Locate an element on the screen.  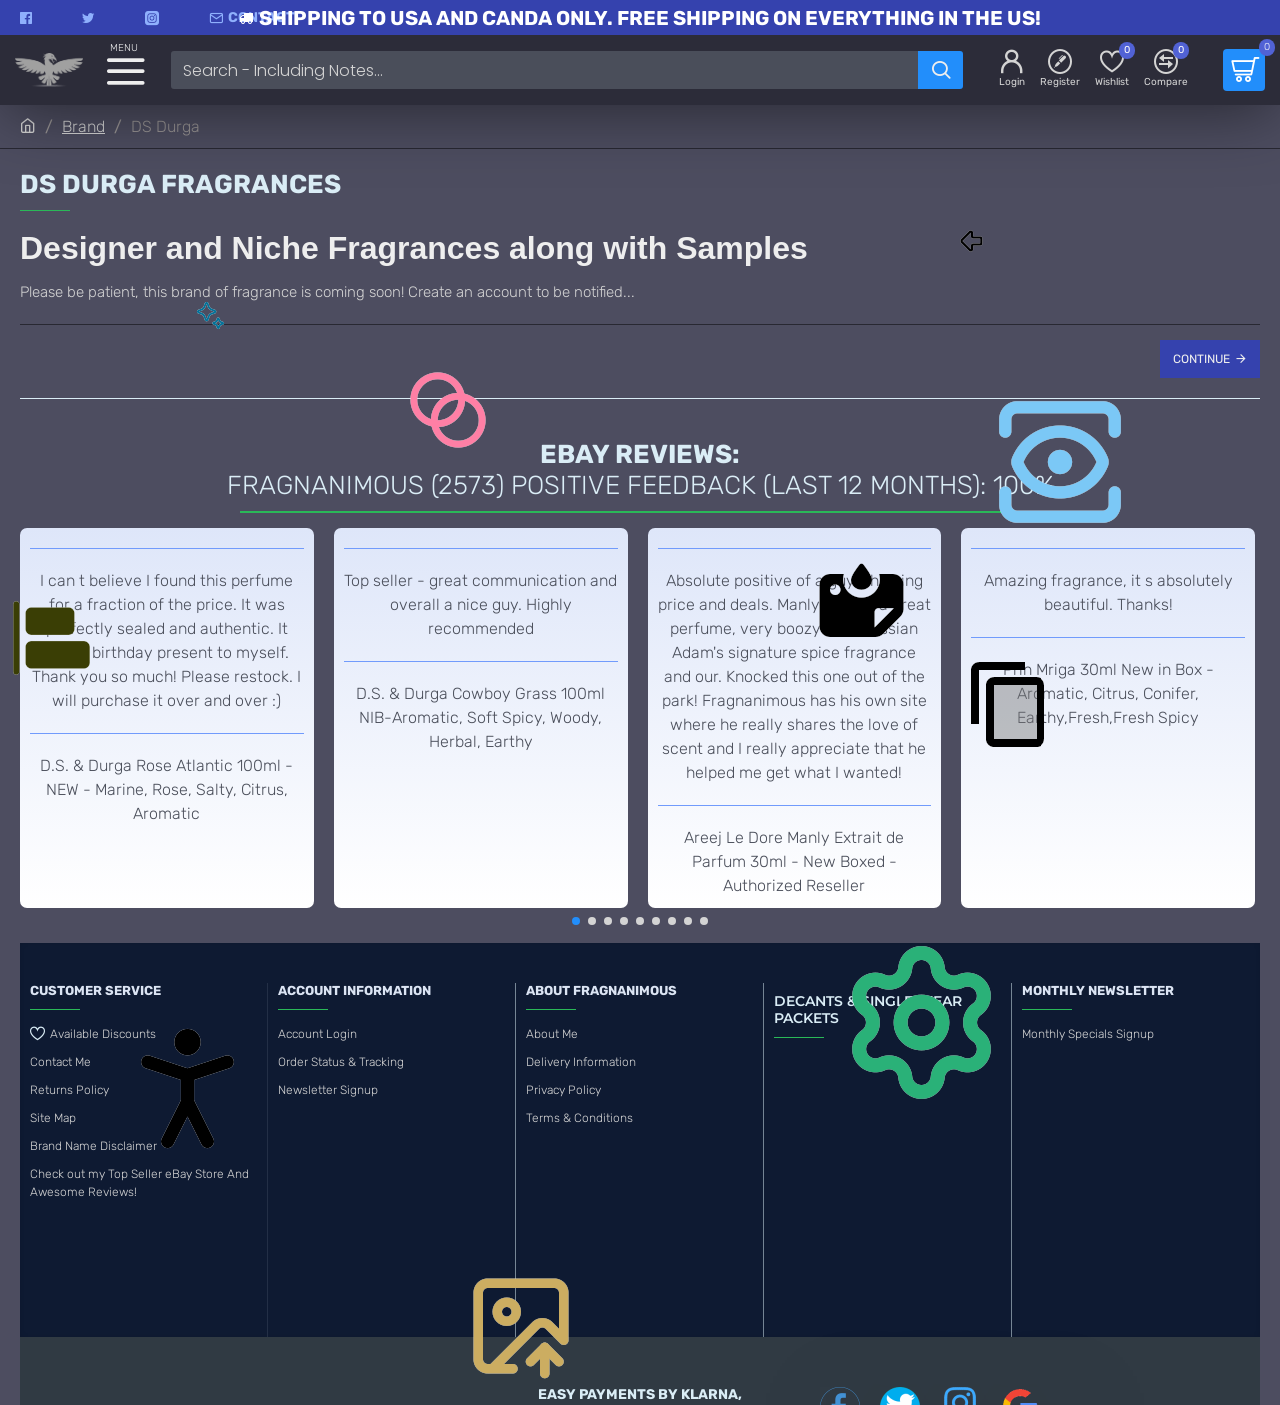
indicates pedestrian or walking mode is located at coordinates (187, 1088).